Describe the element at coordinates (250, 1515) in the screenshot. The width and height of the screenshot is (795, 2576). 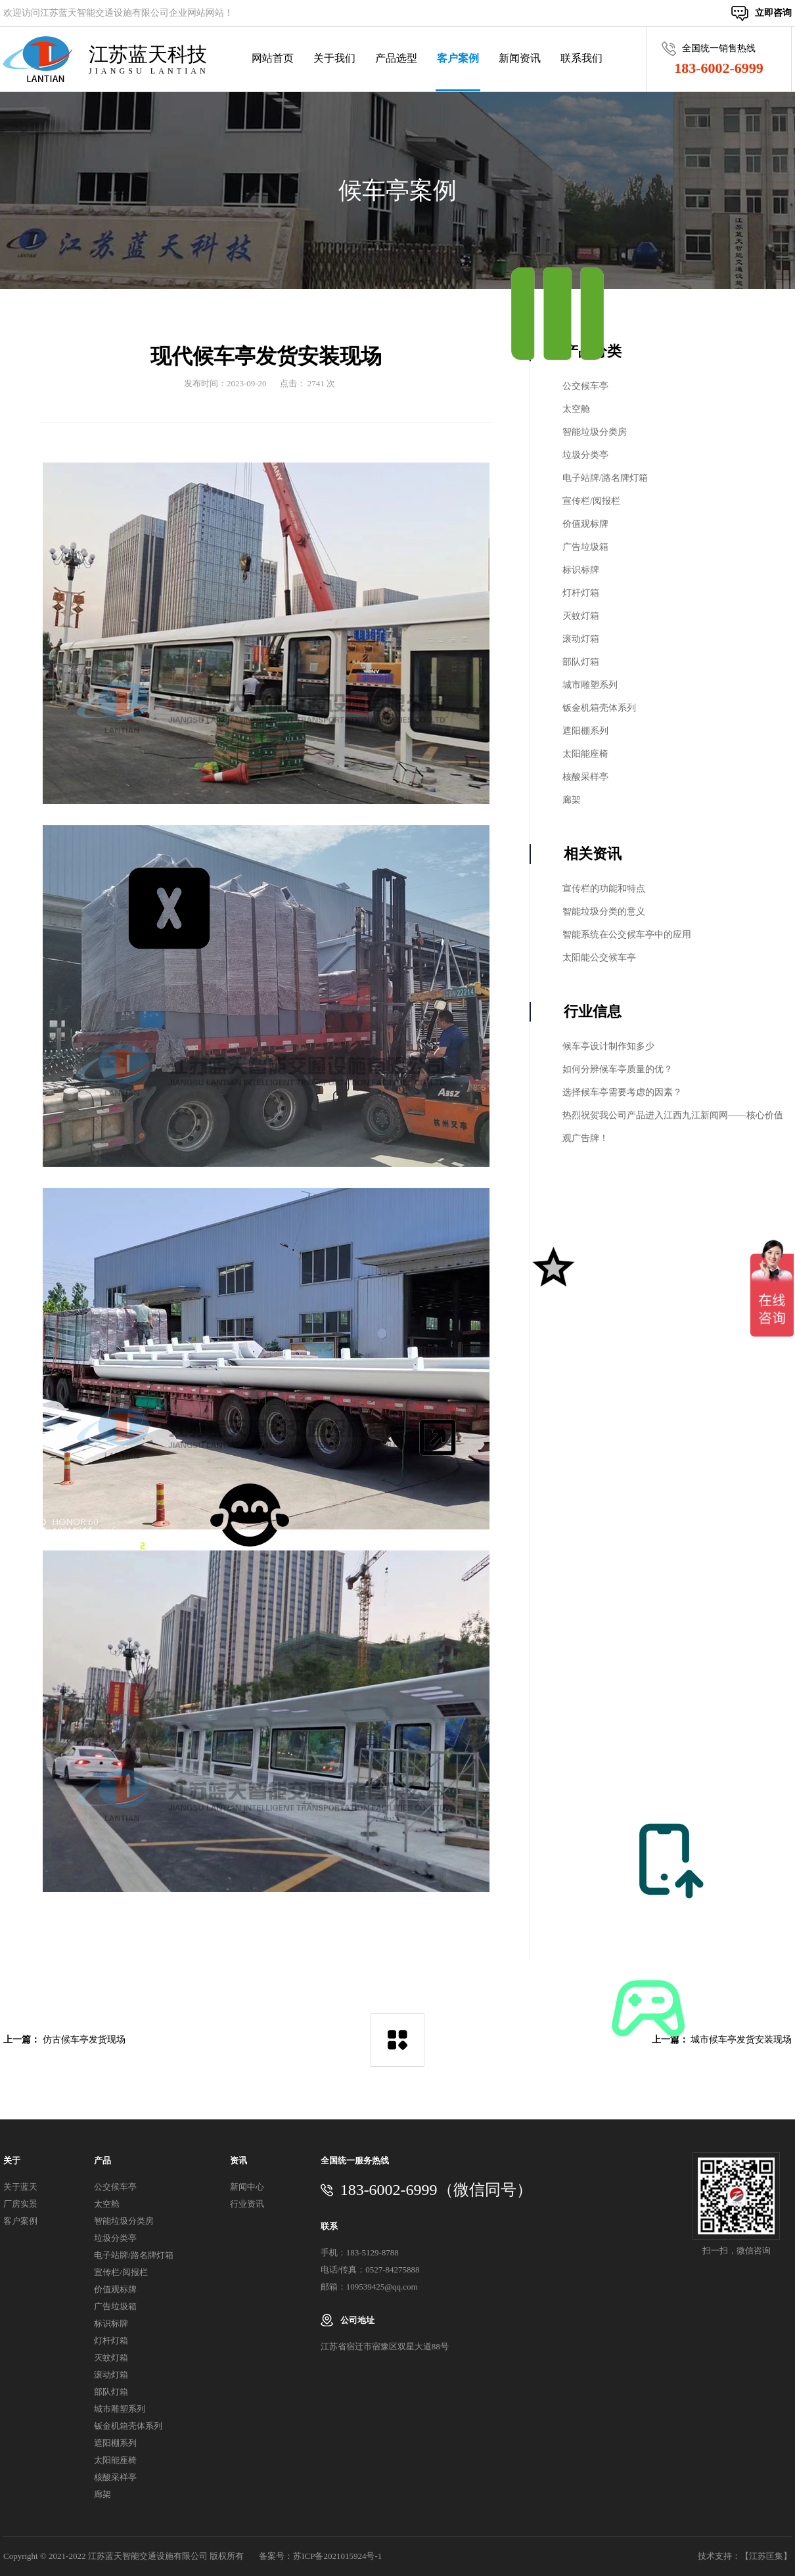
I see `react with laughing emoji` at that location.